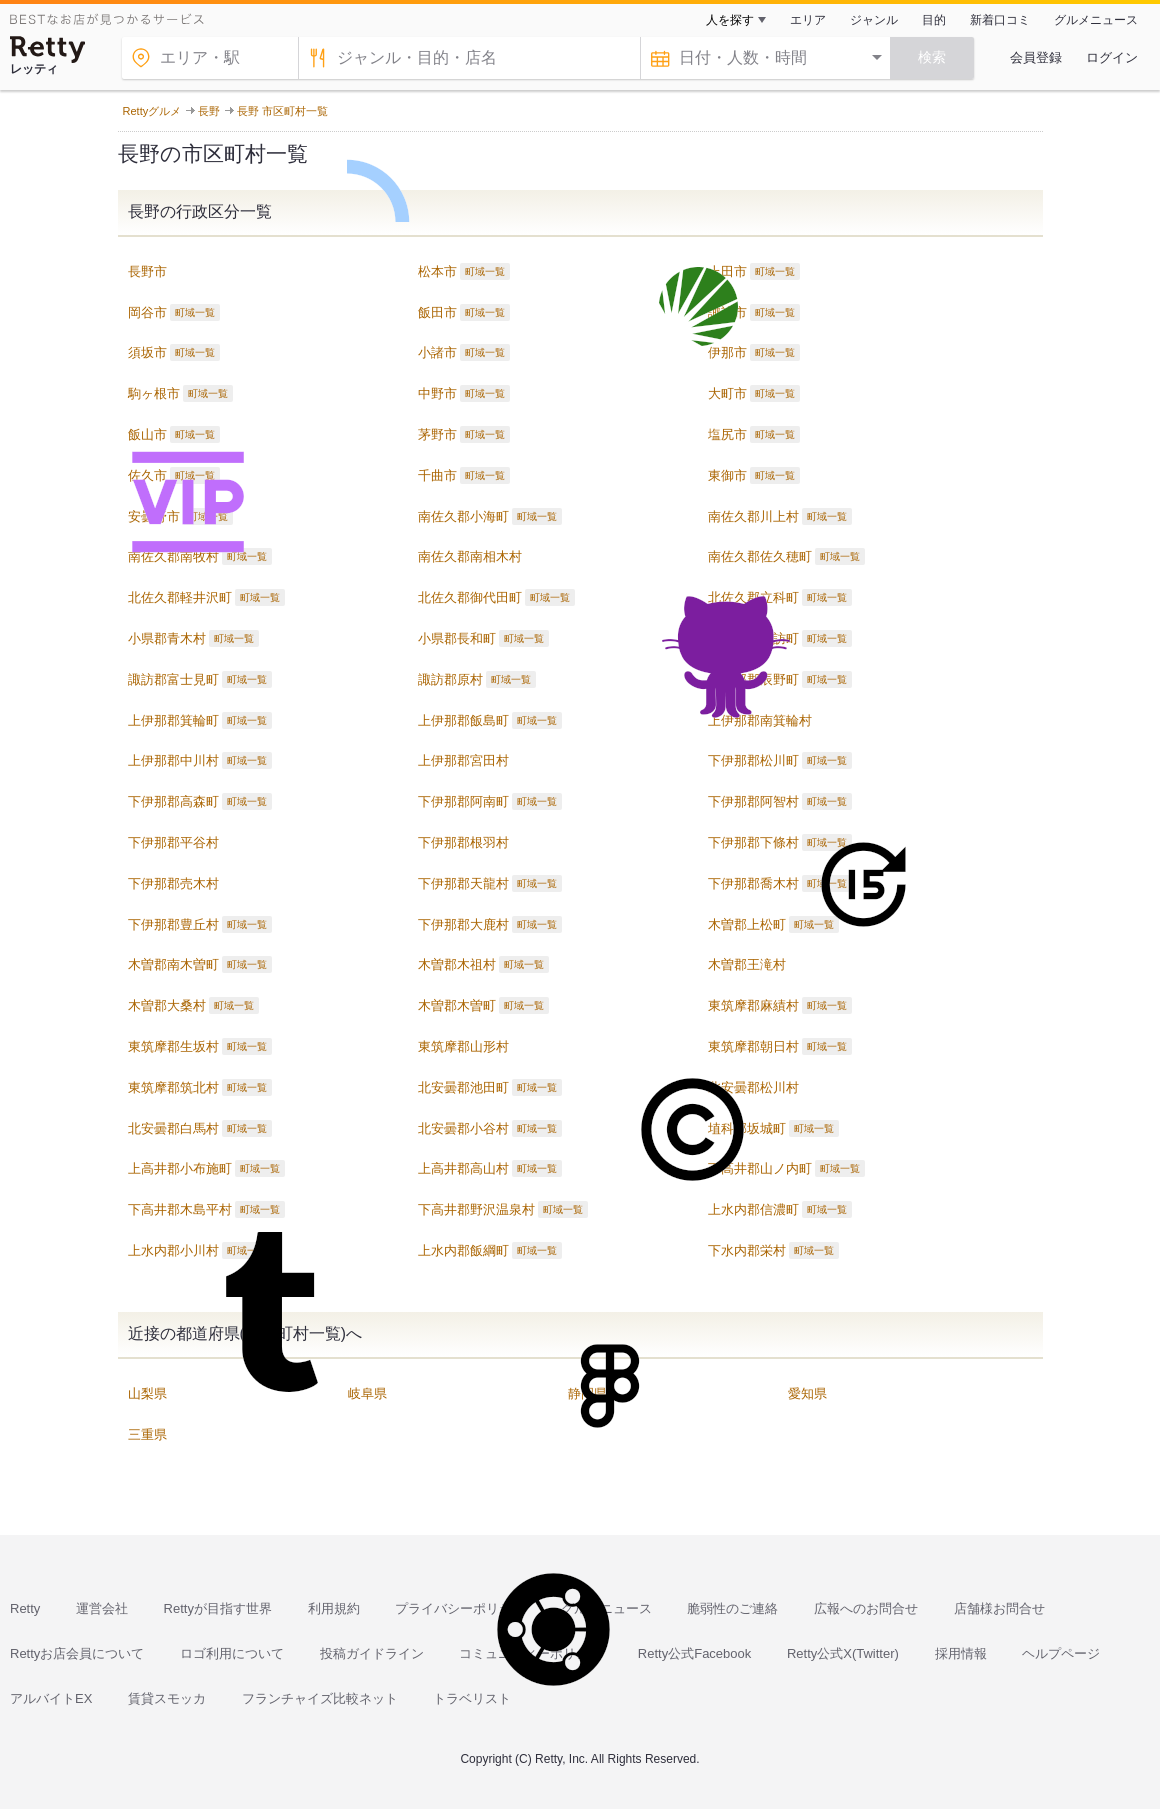 The height and width of the screenshot is (1809, 1160). What do you see at coordinates (553, 1629) in the screenshot?
I see `launch ubuntu operating system` at bounding box center [553, 1629].